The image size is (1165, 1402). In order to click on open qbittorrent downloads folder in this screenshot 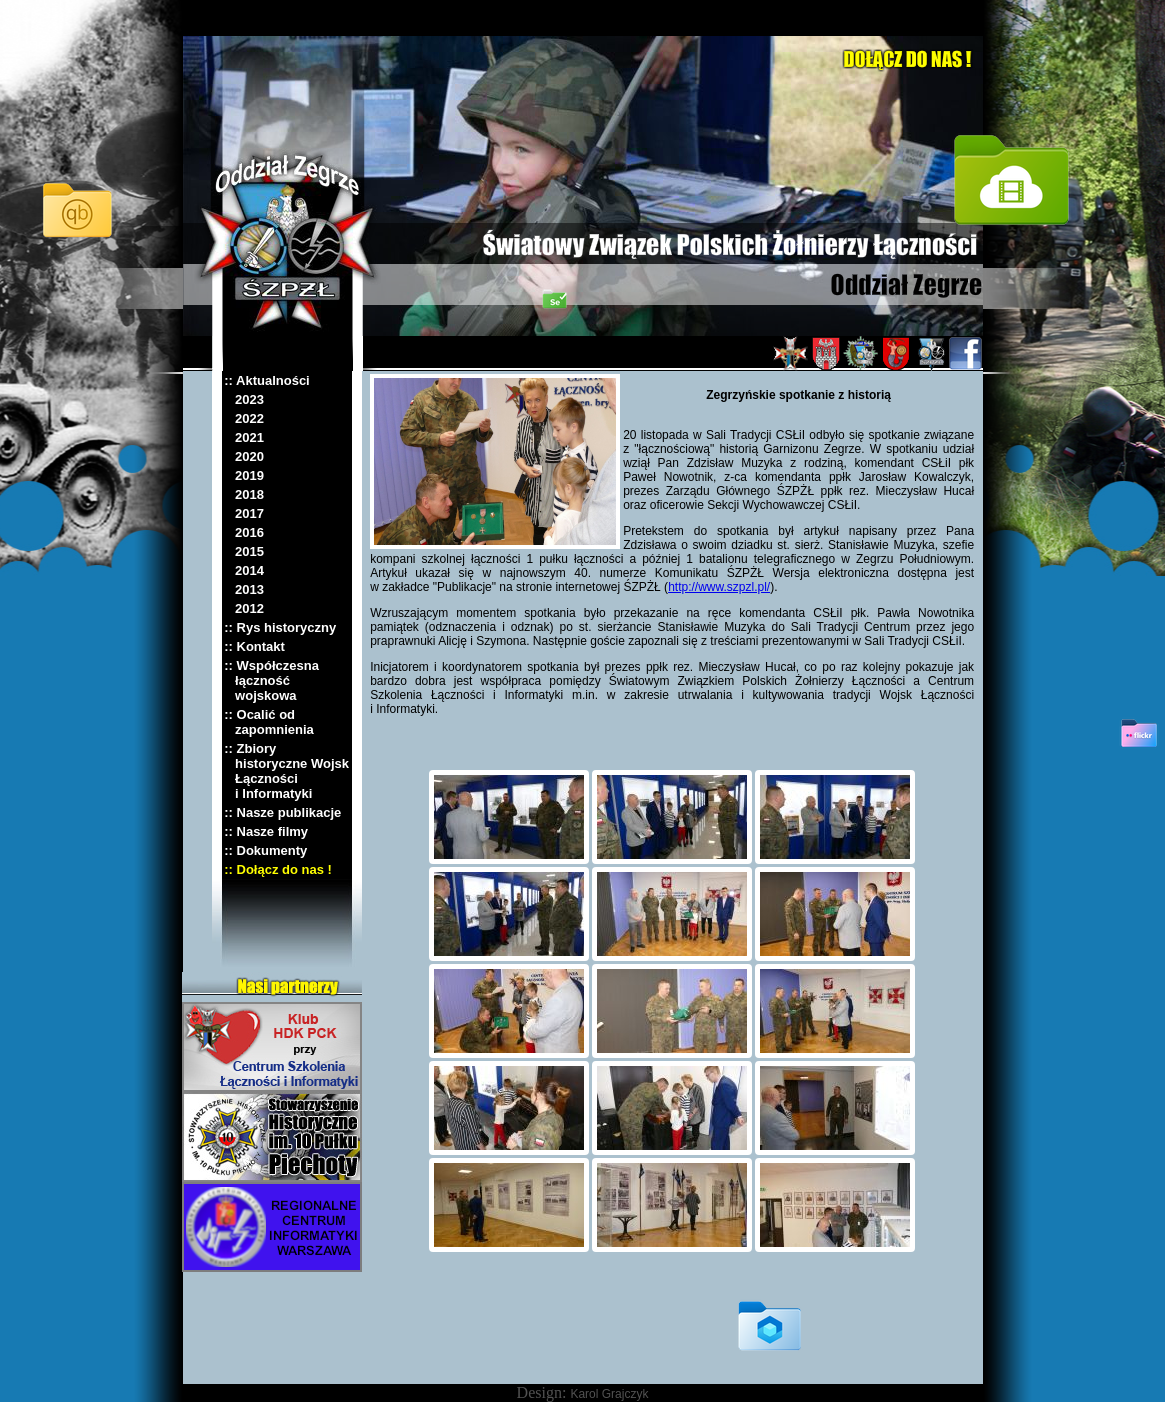, I will do `click(77, 212)`.